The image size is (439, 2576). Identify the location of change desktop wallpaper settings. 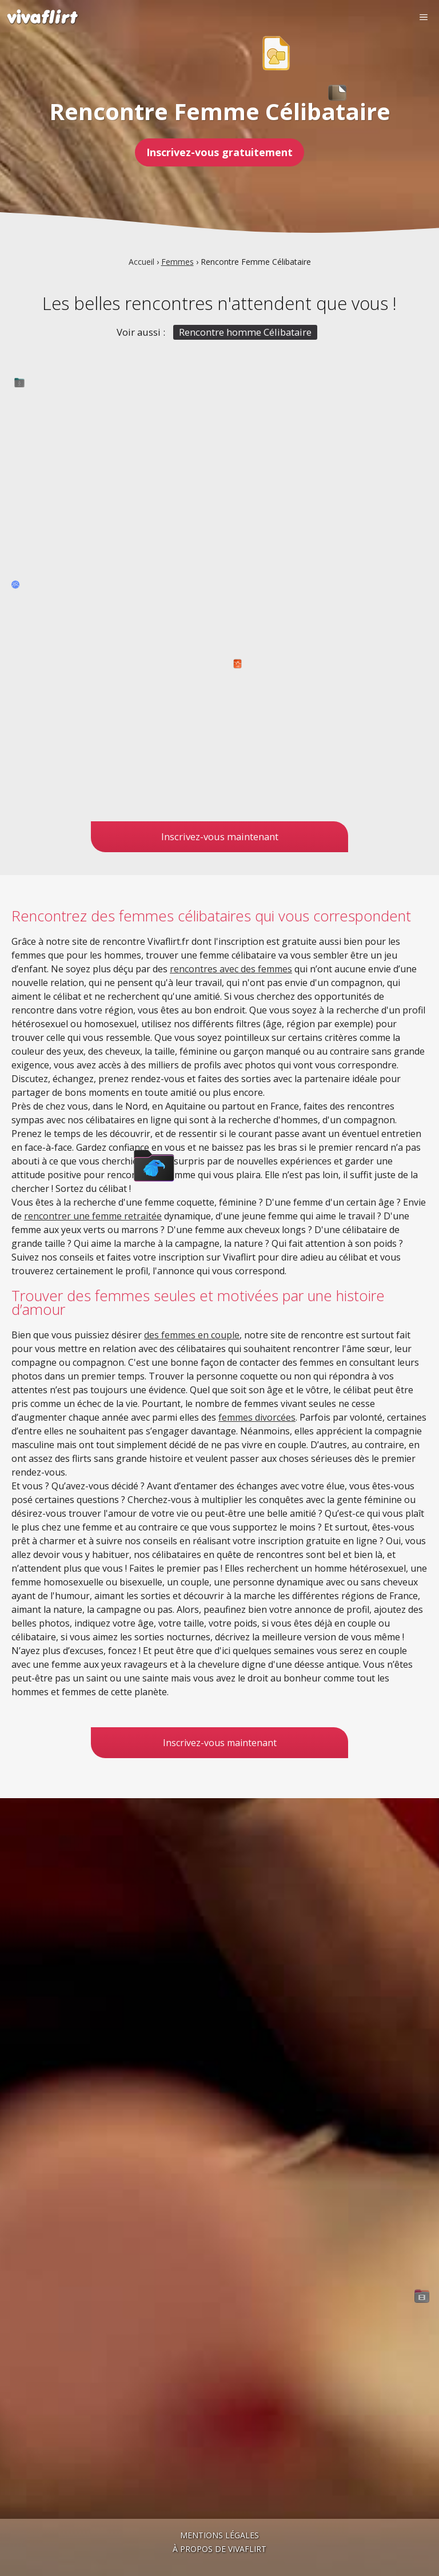
(337, 92).